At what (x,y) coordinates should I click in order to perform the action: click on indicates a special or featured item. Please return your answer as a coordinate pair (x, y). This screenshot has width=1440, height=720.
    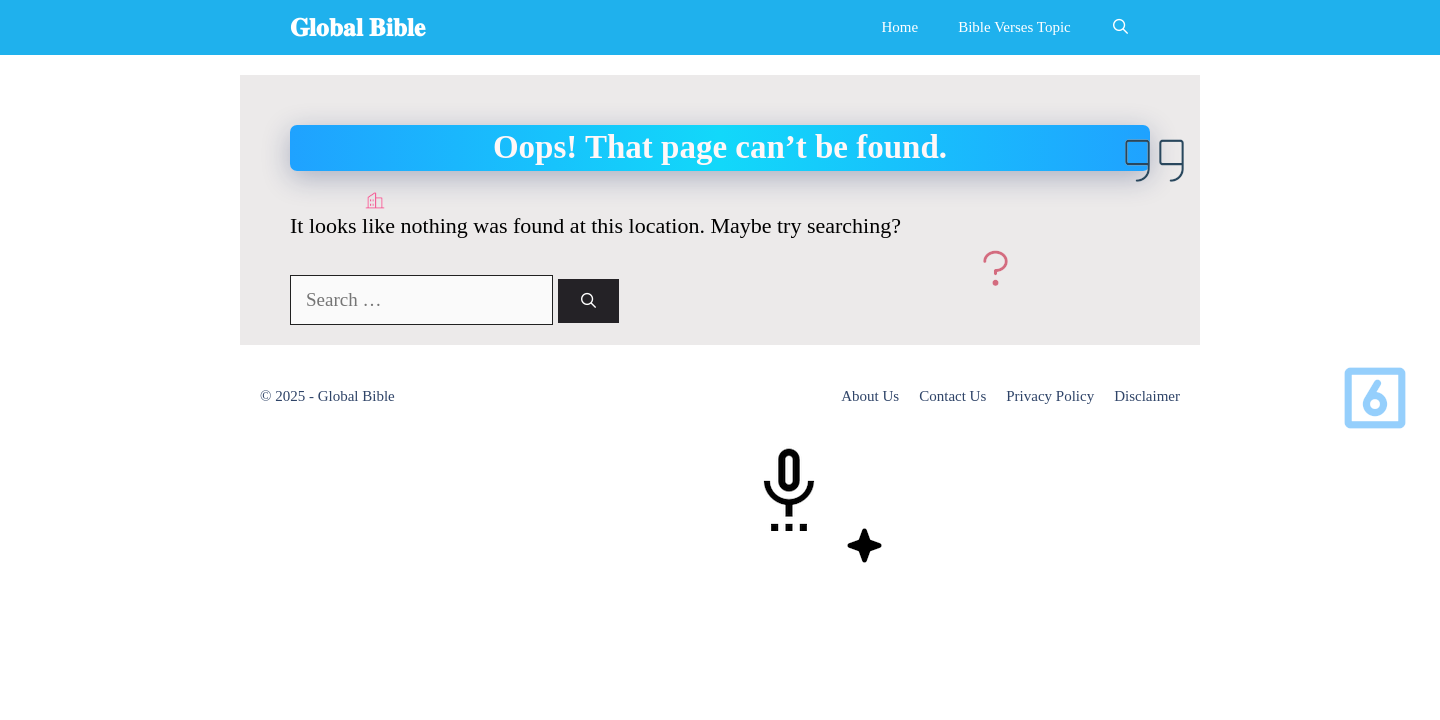
    Looking at the image, I should click on (864, 545).